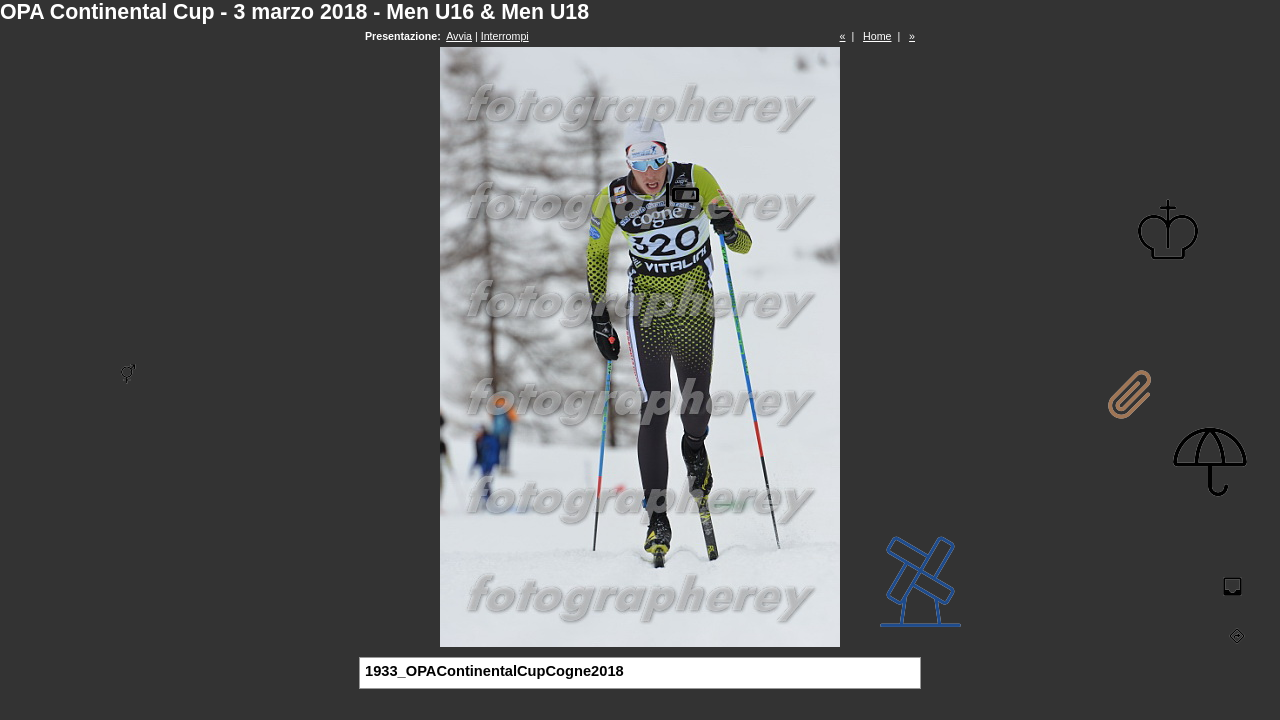  What do you see at coordinates (1168, 234) in the screenshot?
I see `indicates premium or royal status` at bounding box center [1168, 234].